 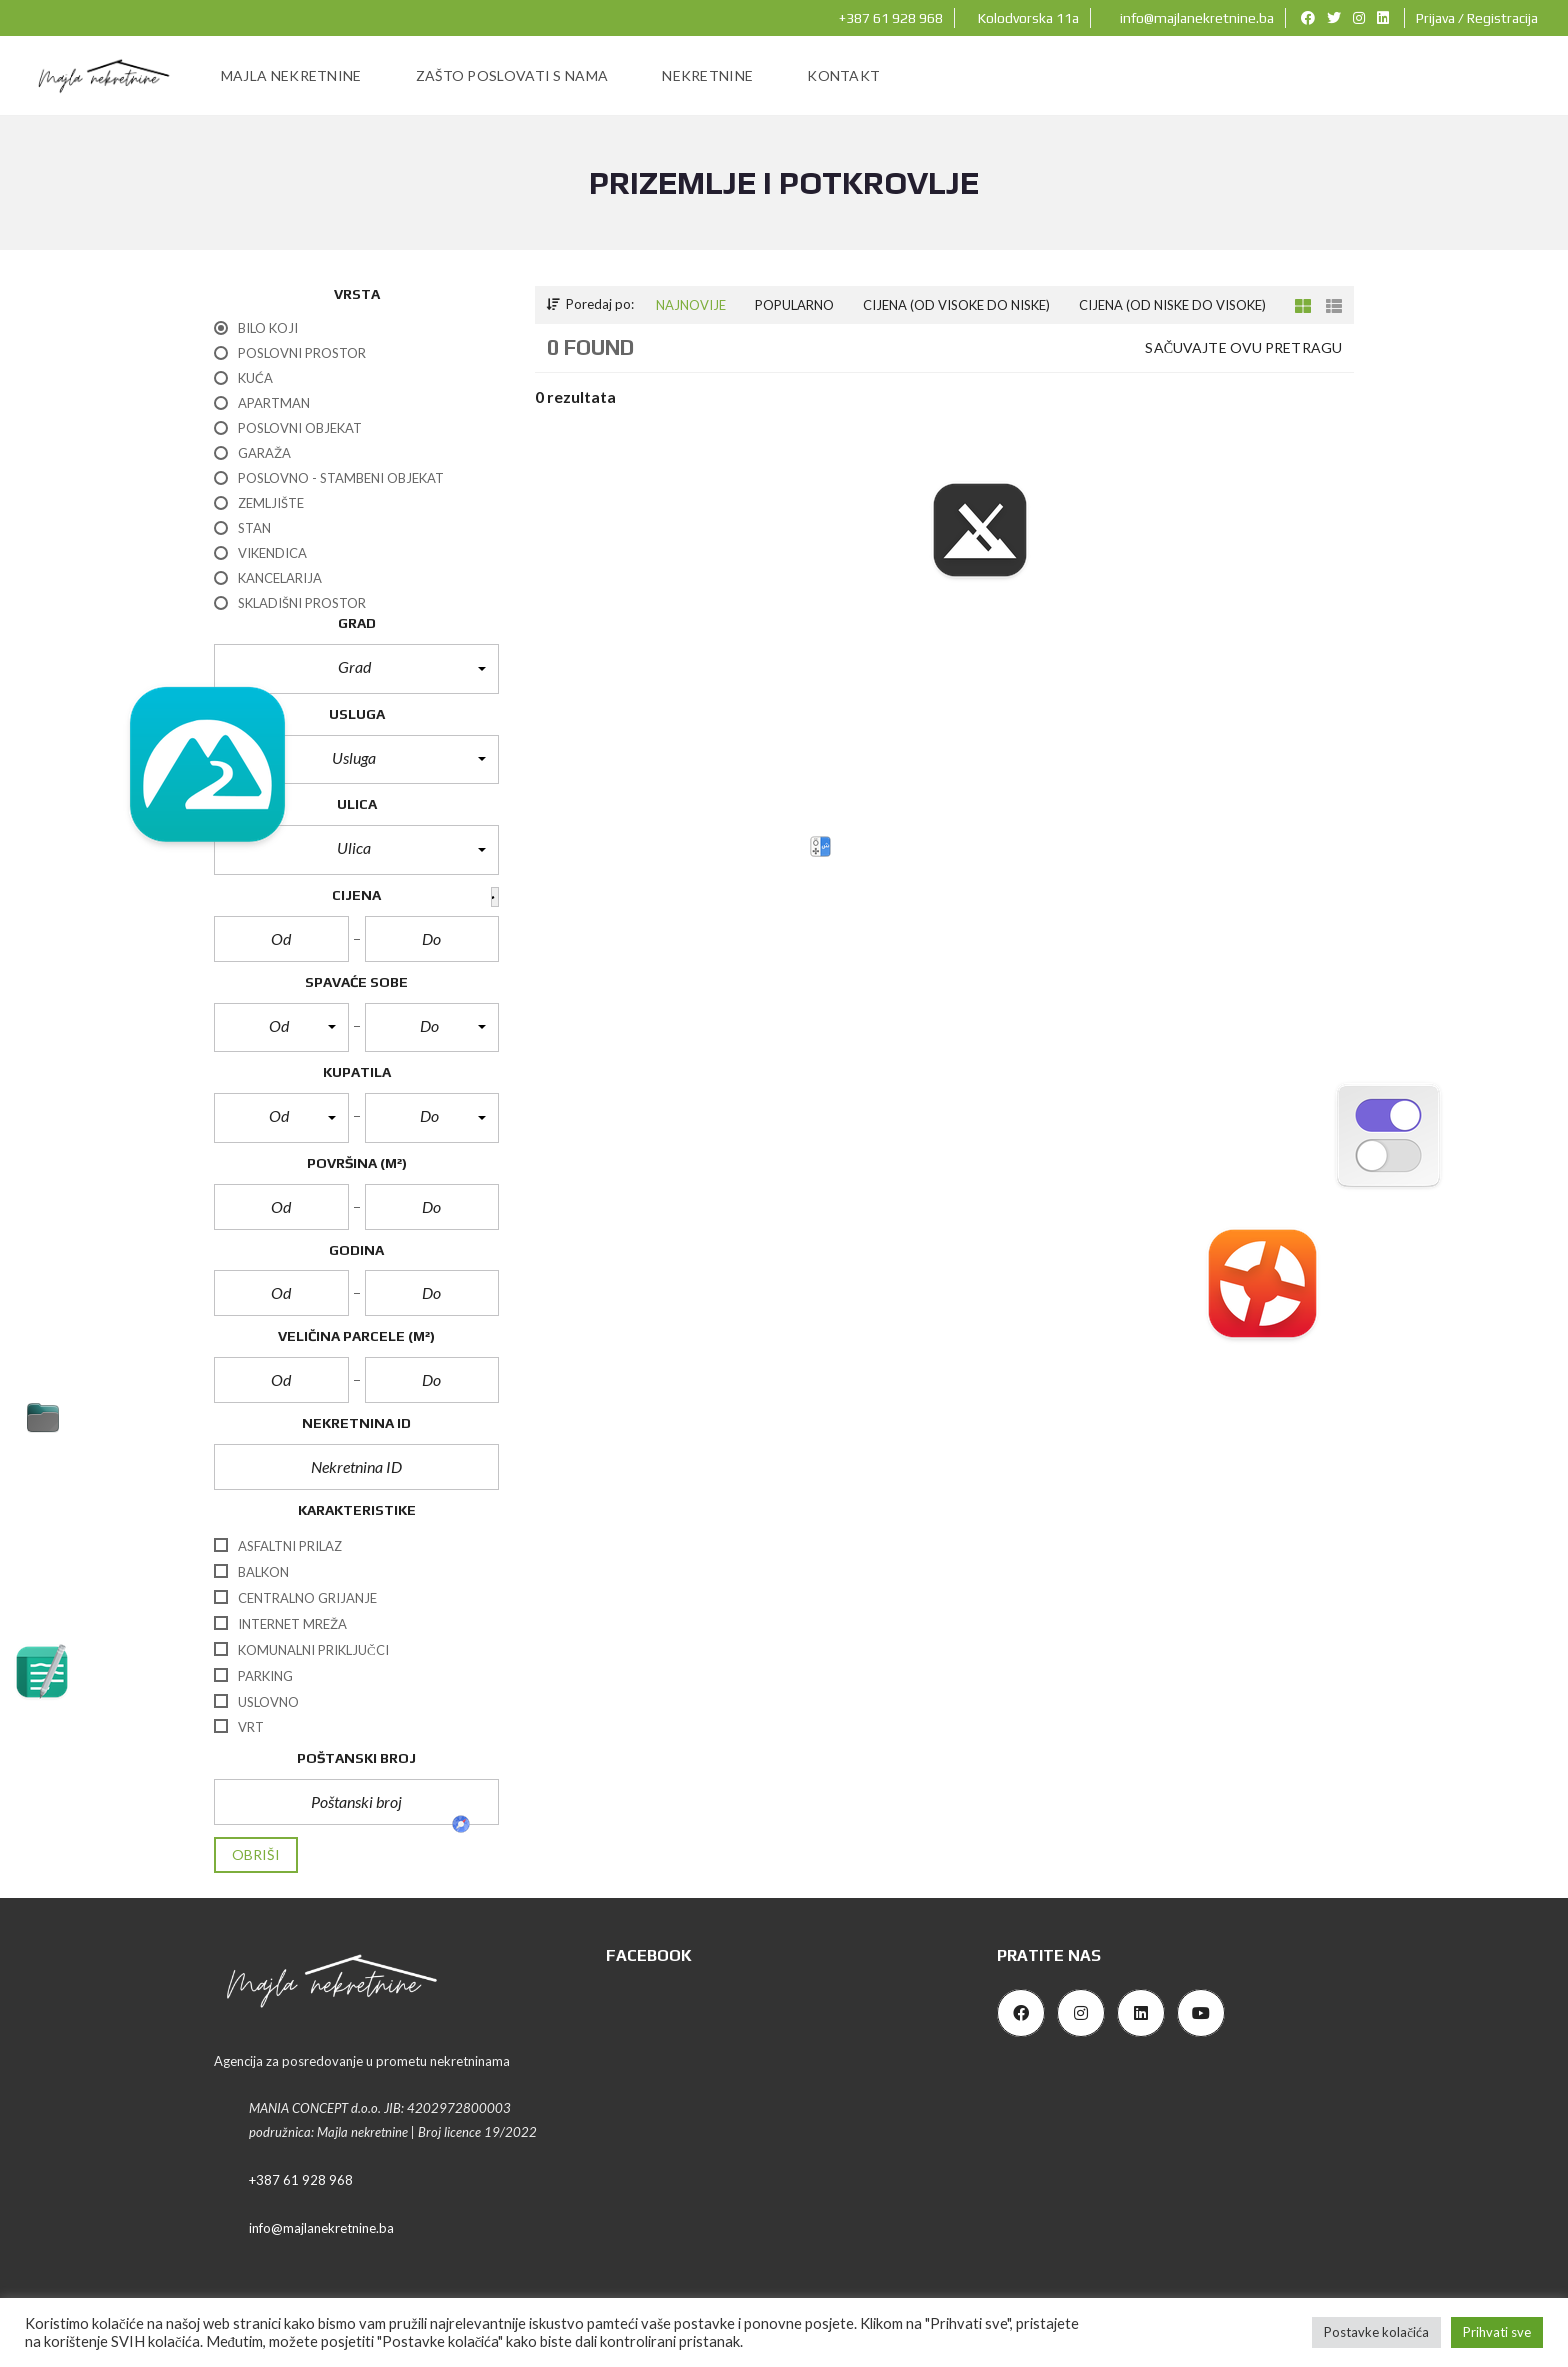 I want to click on open system settings or preferences, so click(x=1388, y=1135).